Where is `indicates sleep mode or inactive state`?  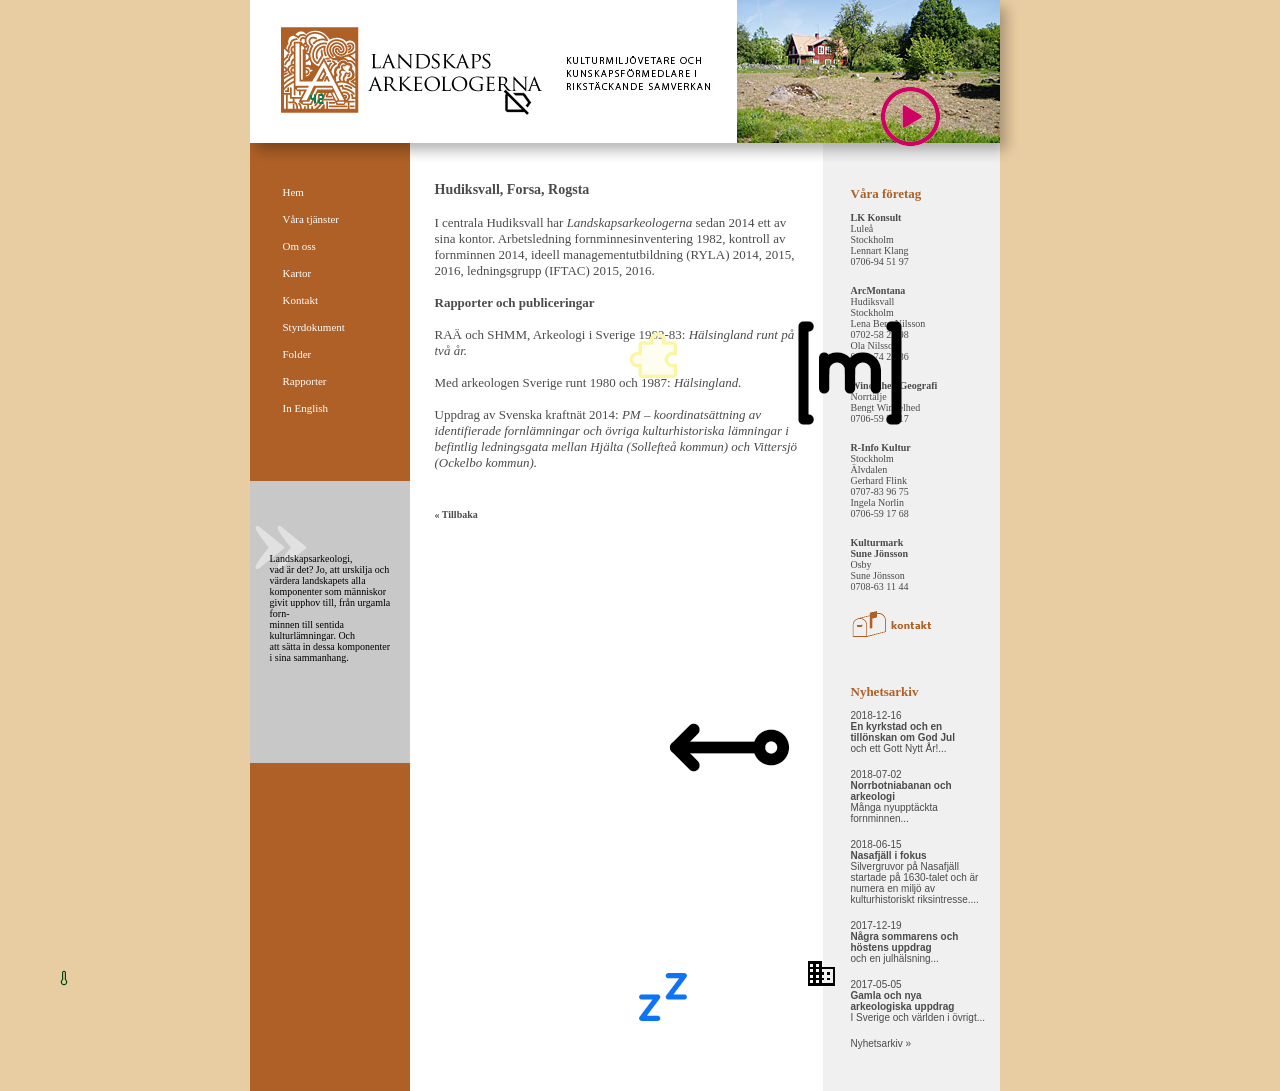
indicates sleep mode or inactive state is located at coordinates (663, 997).